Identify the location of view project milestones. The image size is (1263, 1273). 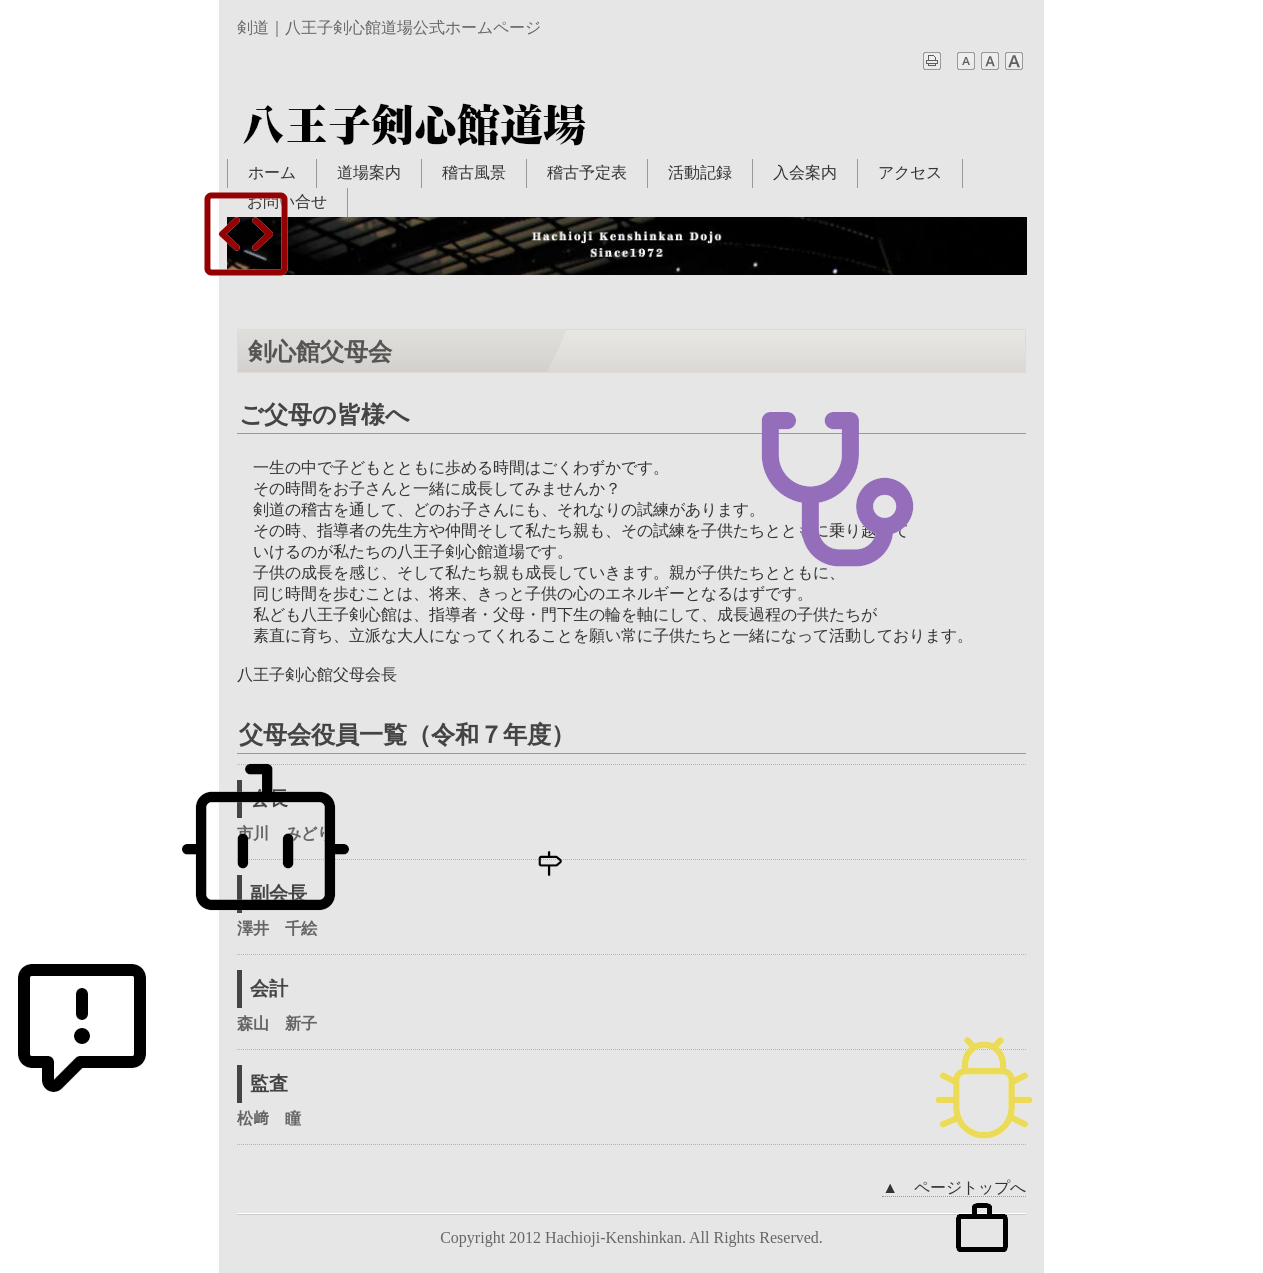
(549, 863).